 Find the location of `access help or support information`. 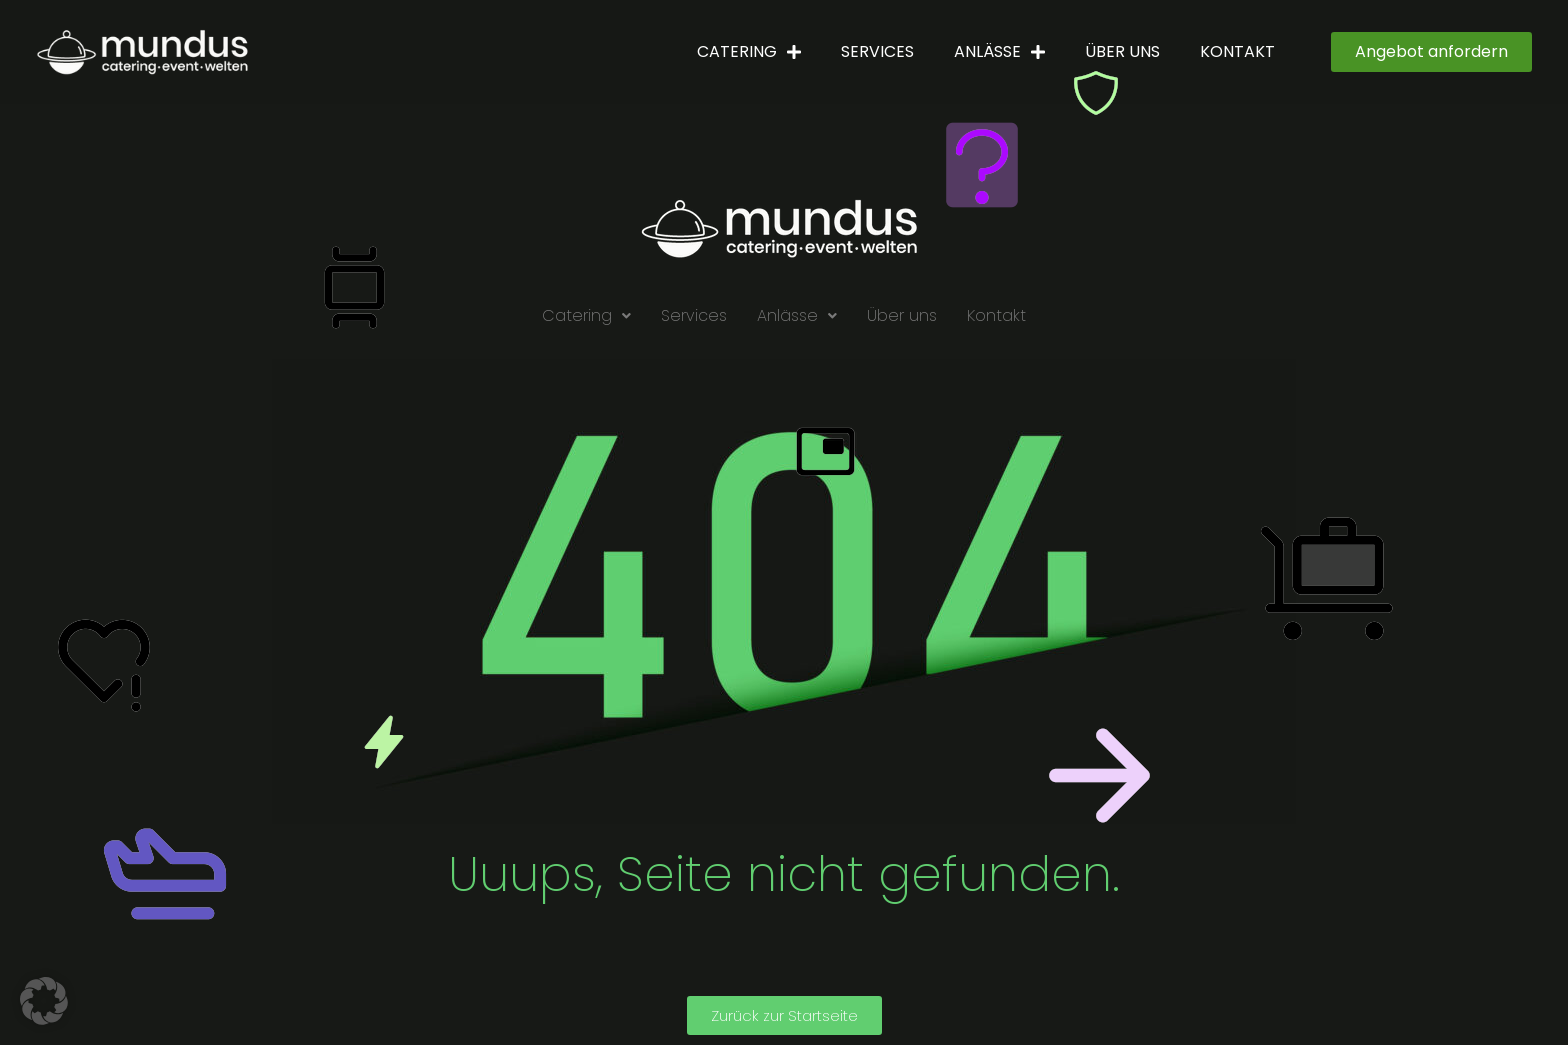

access help or support information is located at coordinates (982, 165).